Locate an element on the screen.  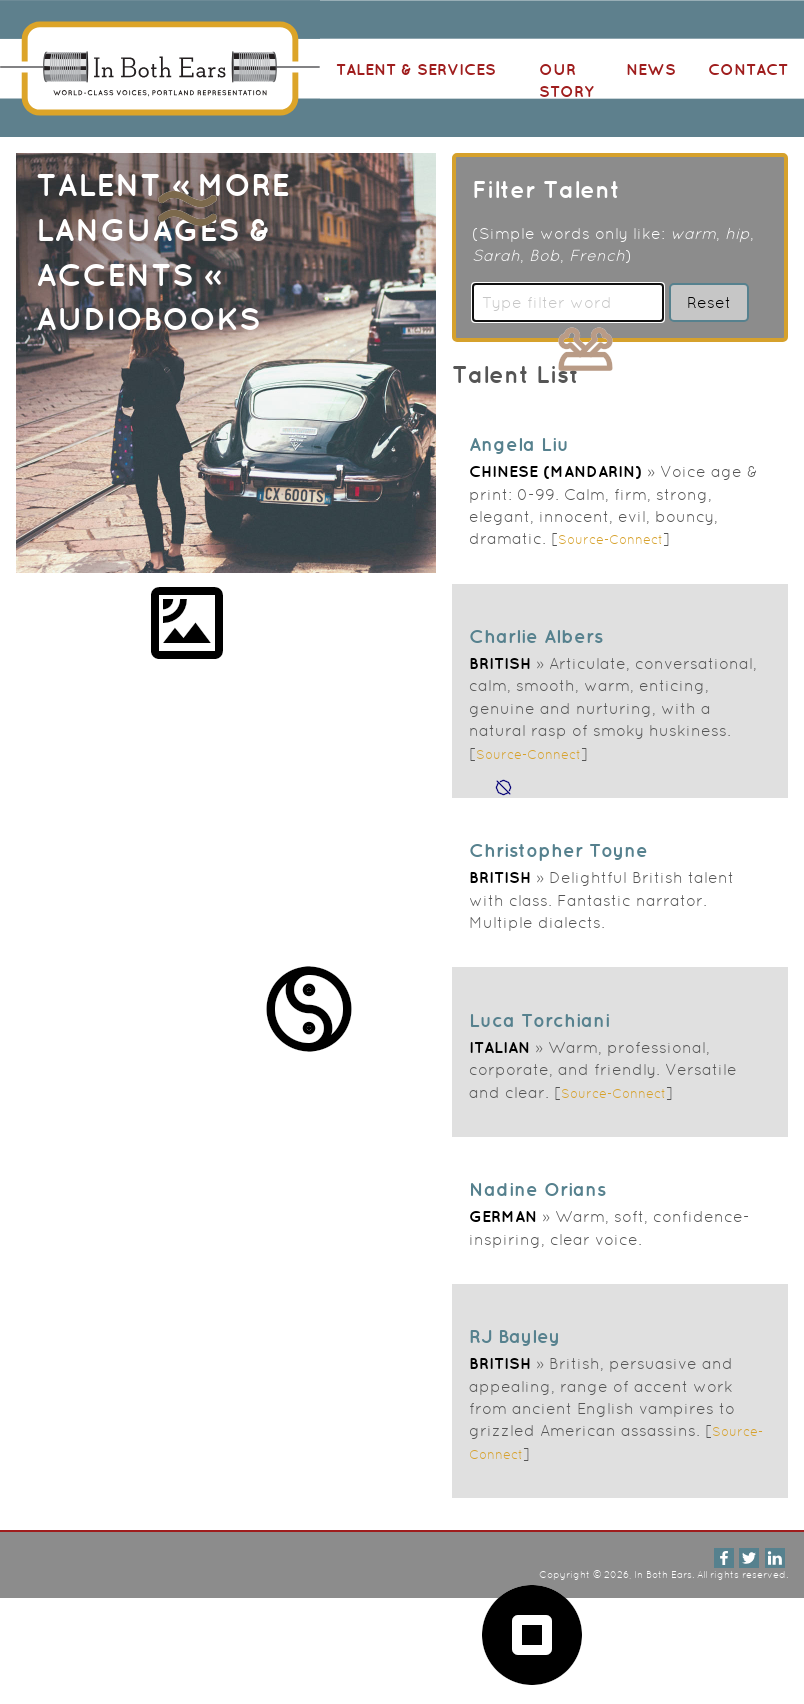
toggle balance or harmony mode is located at coordinates (309, 1009).